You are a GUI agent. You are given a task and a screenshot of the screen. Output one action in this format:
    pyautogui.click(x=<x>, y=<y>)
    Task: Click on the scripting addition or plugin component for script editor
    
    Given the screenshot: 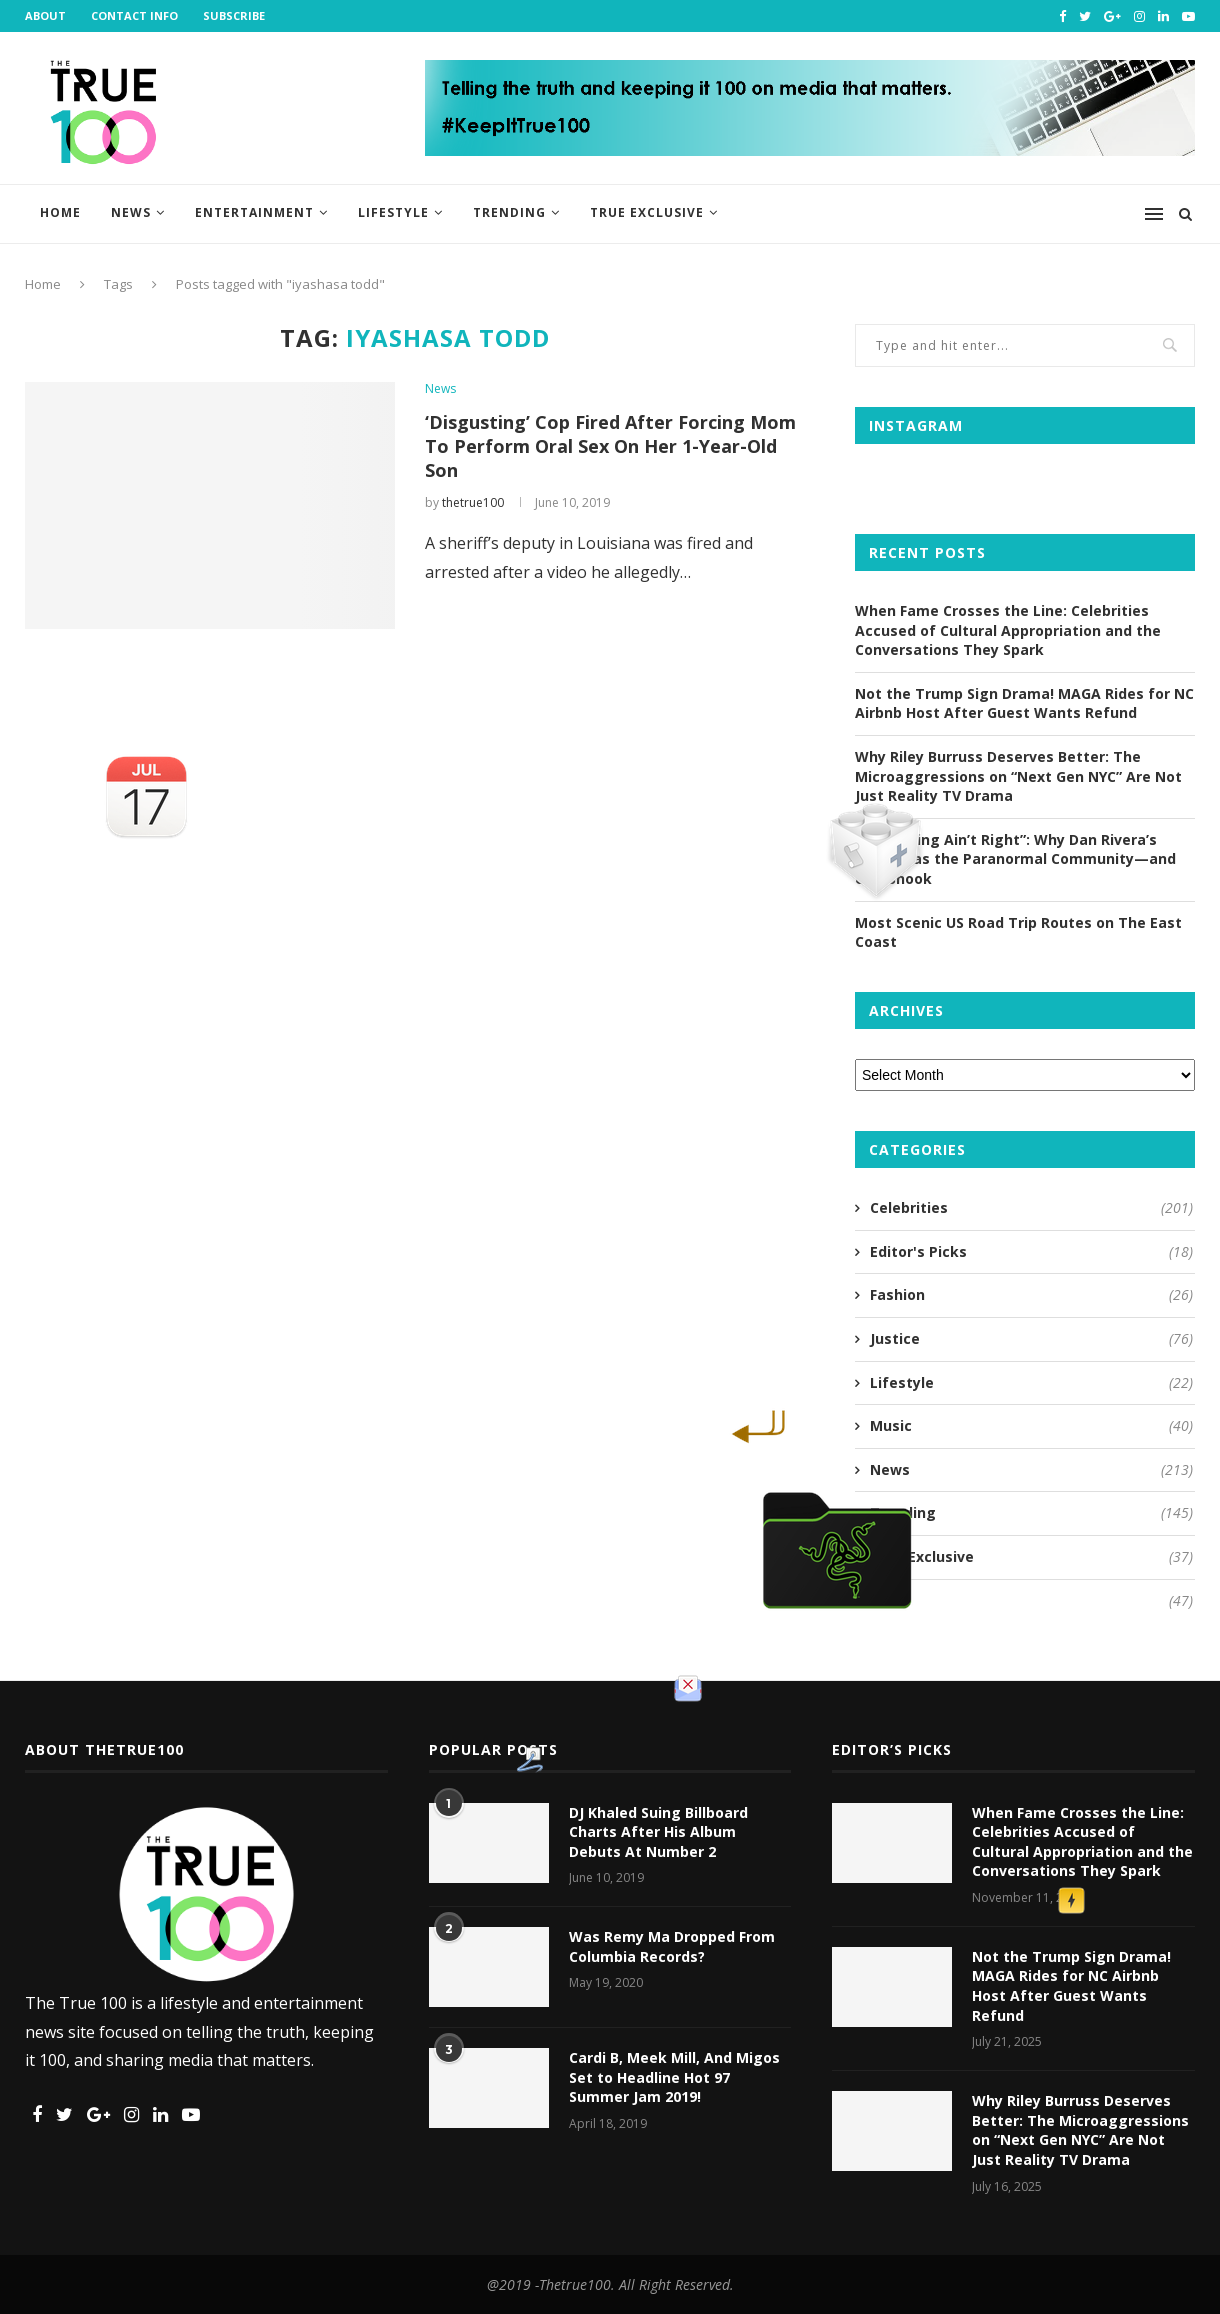 What is the action you would take?
    pyautogui.click(x=876, y=850)
    